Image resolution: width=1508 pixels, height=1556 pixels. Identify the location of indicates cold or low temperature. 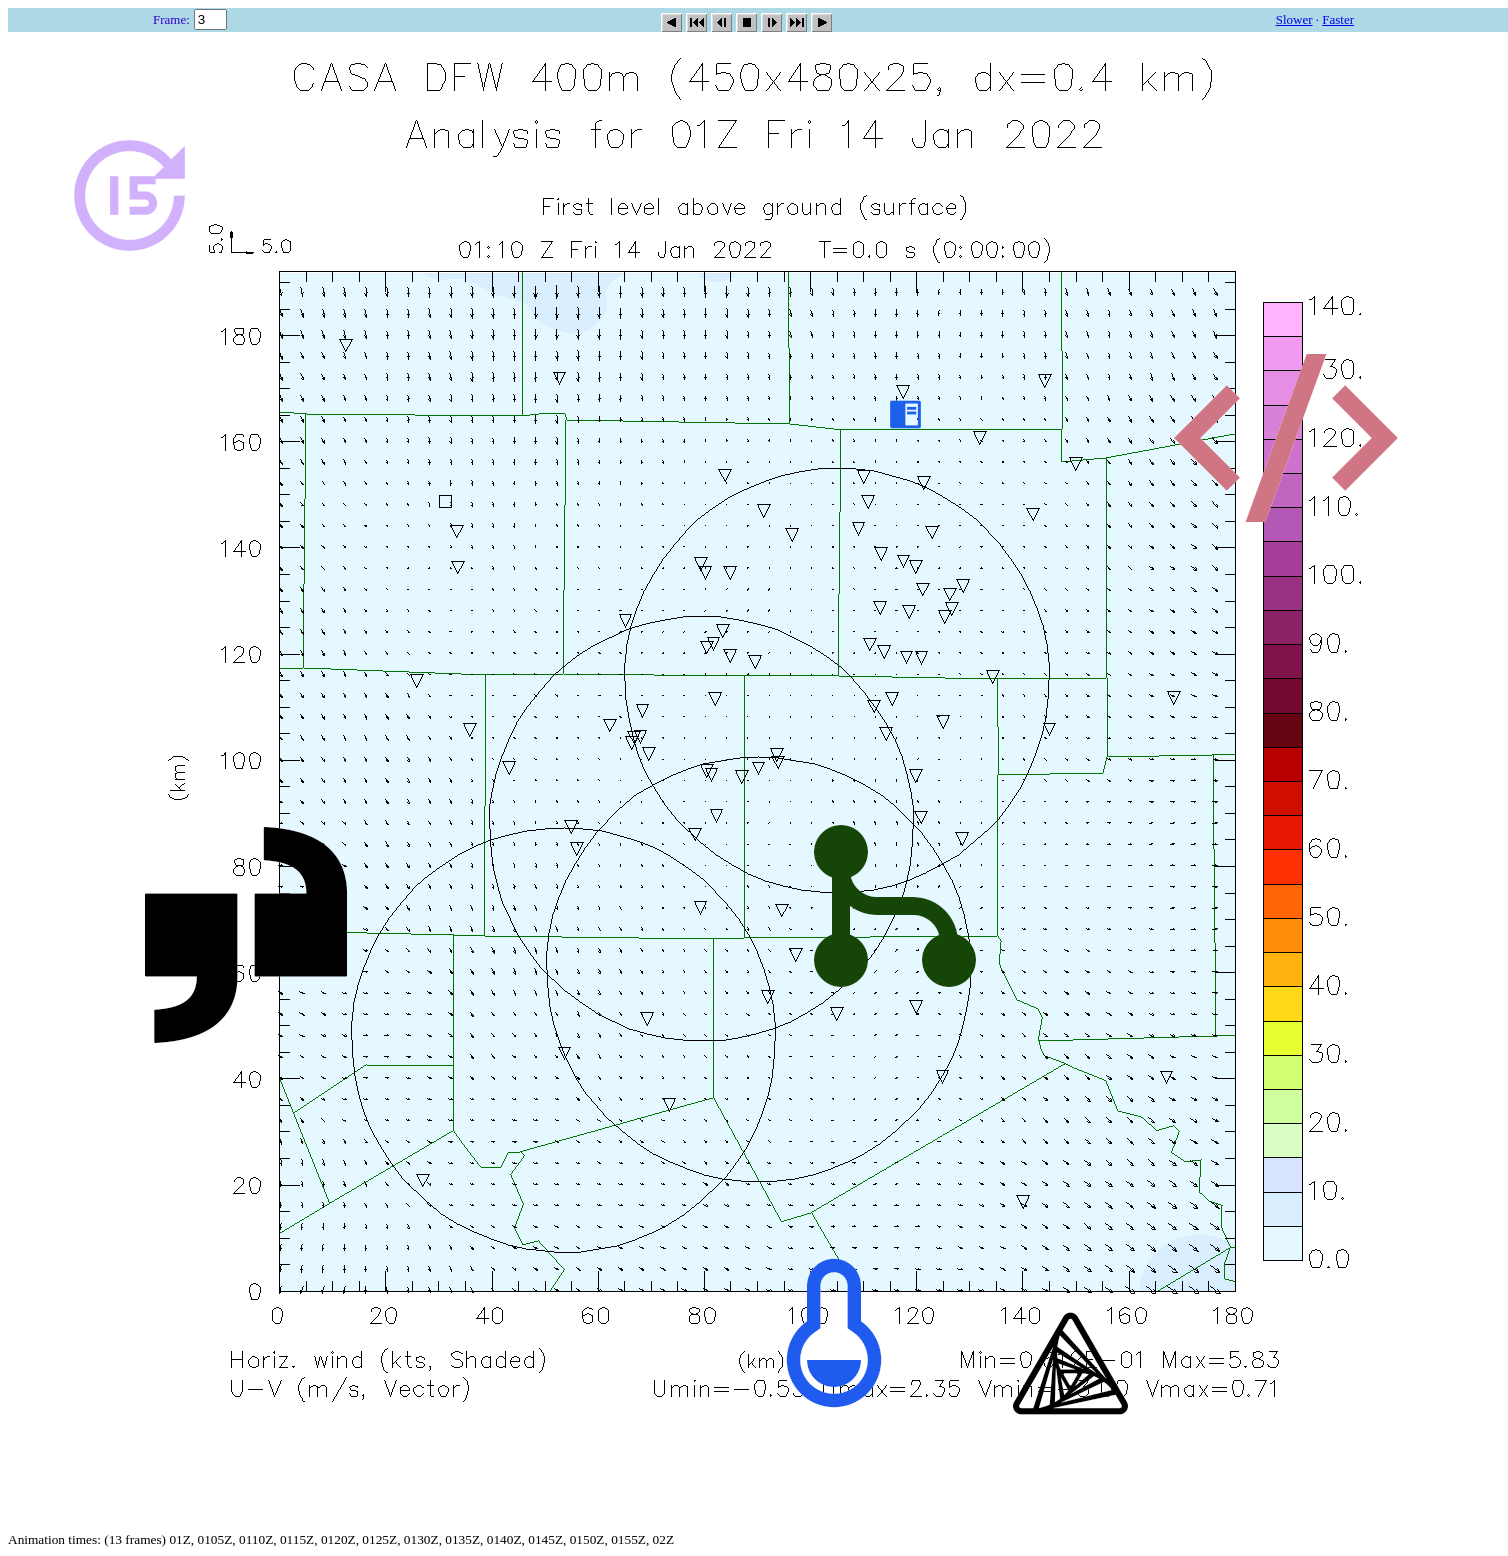
(834, 1333).